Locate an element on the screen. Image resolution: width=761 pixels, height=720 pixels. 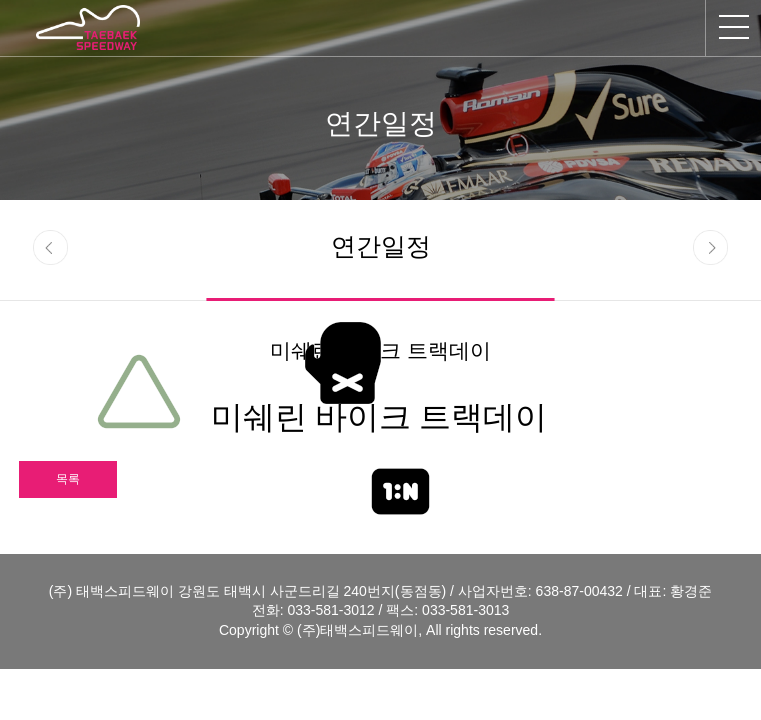
indicates a one-to-many database relationship is located at coordinates (400, 491).